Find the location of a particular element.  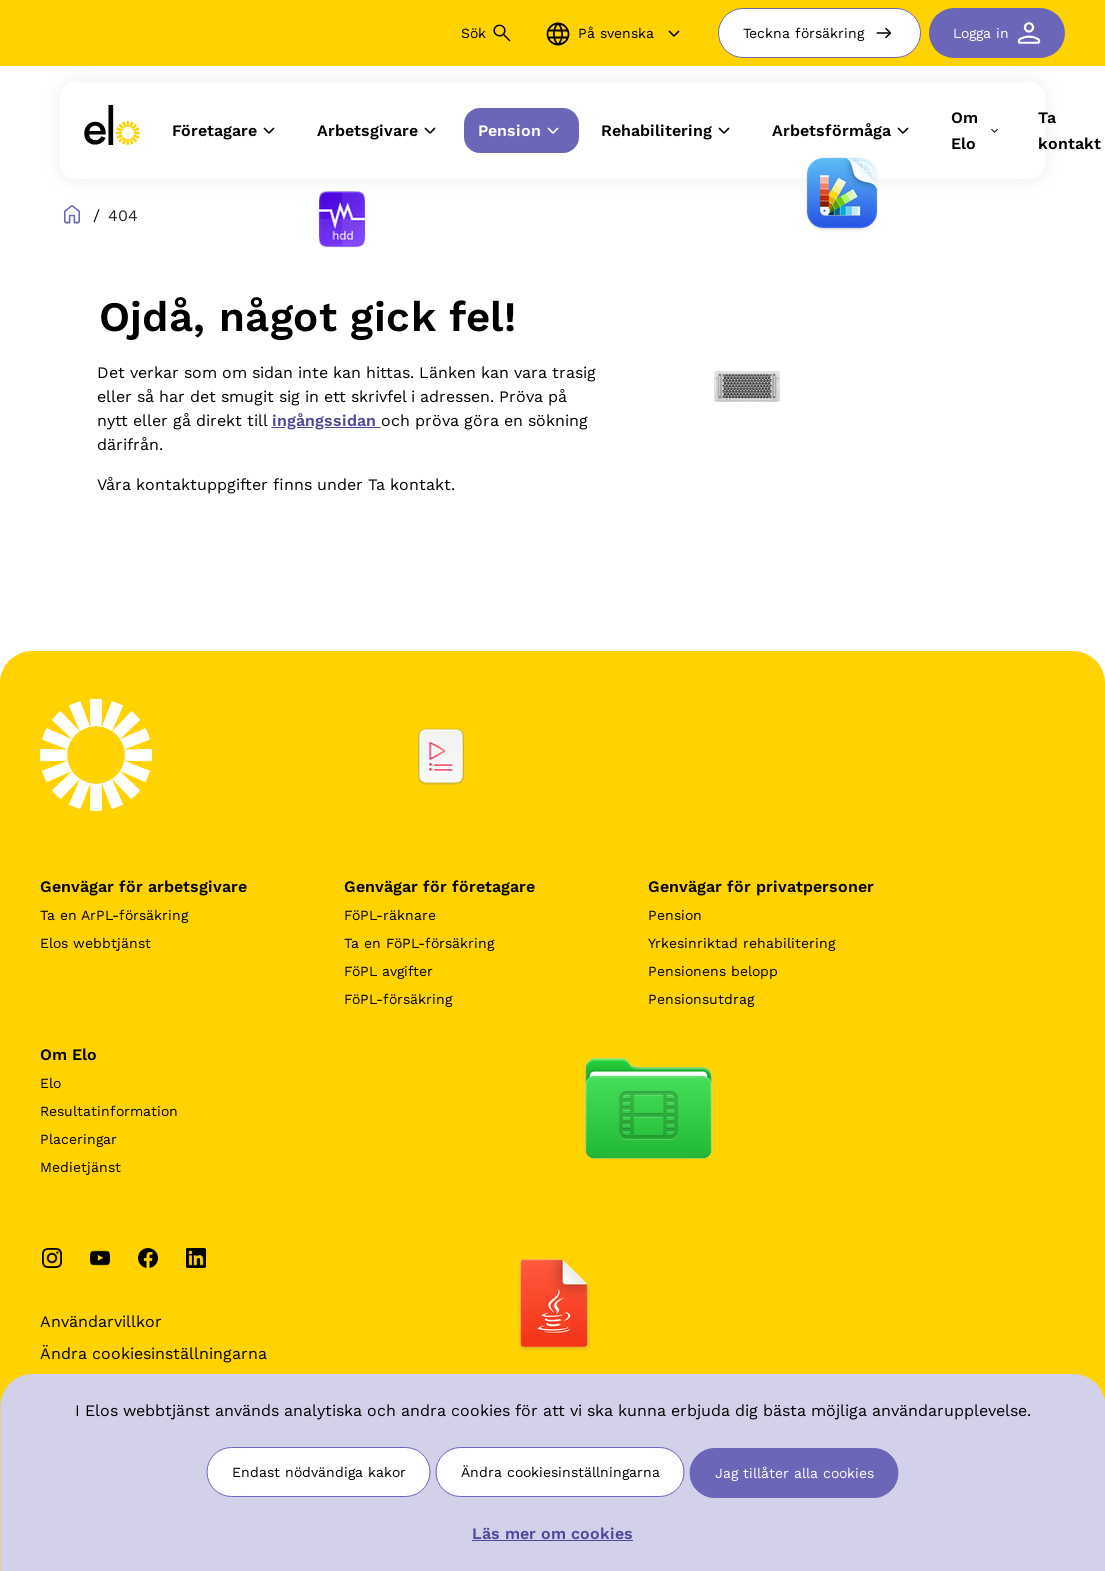

open a playlist file is located at coordinates (441, 756).